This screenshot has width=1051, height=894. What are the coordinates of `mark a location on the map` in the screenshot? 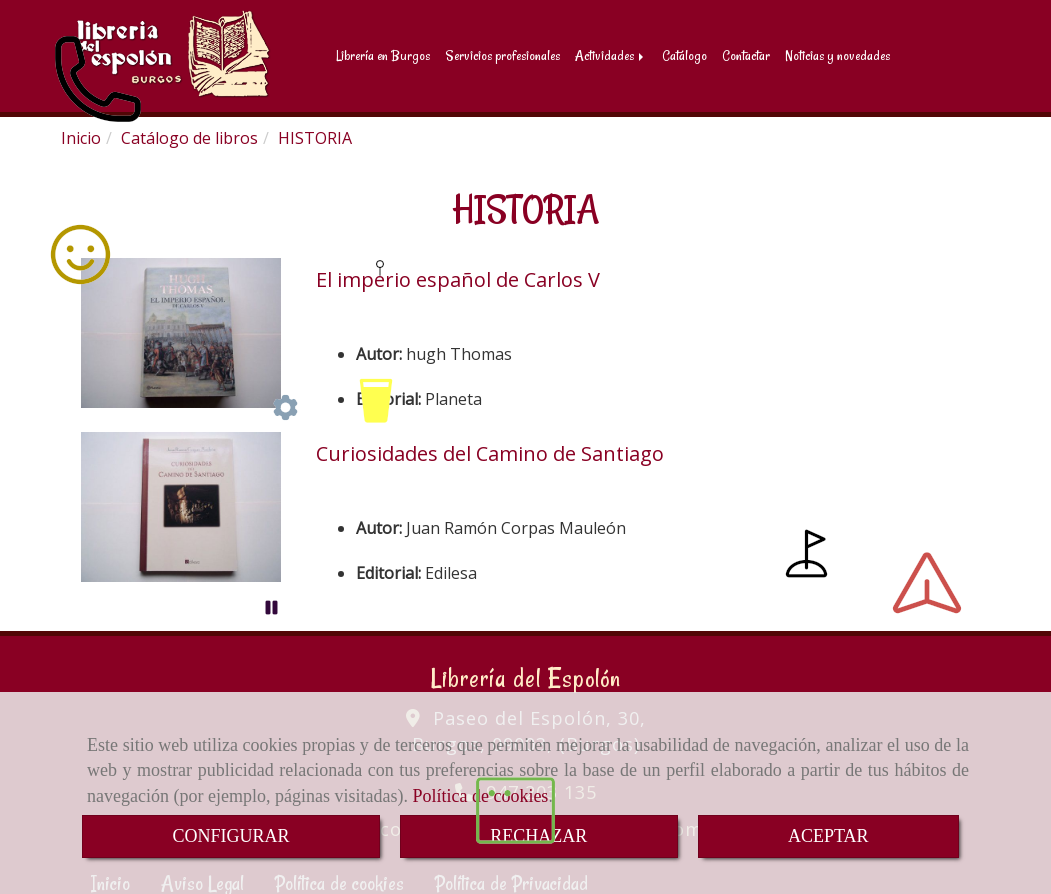 It's located at (380, 268).